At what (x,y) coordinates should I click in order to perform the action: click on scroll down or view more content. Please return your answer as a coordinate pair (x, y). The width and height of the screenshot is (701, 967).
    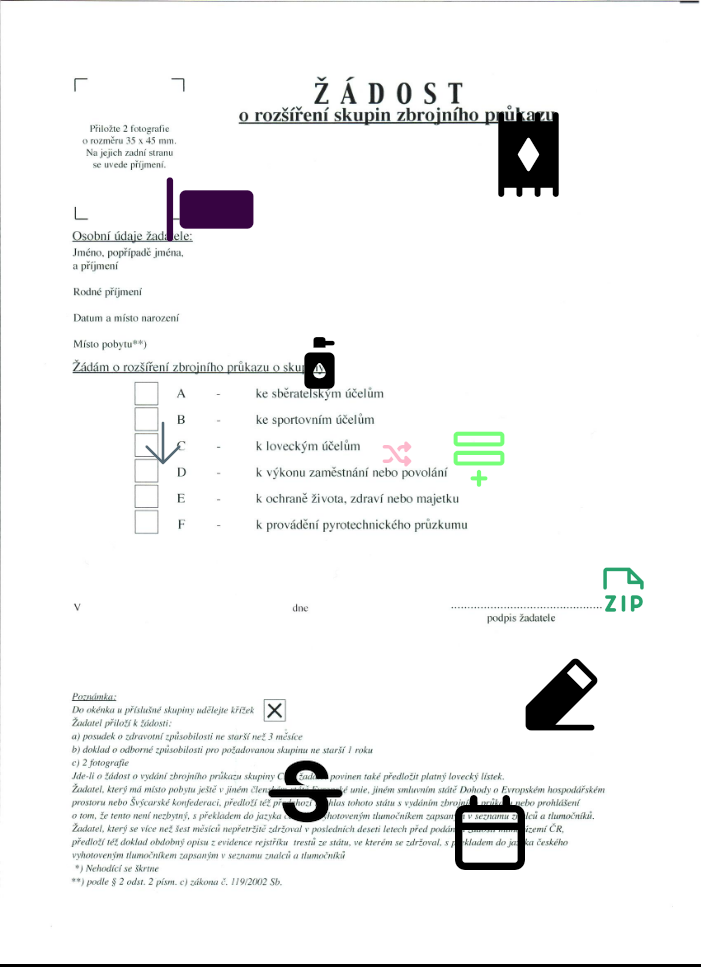
    Looking at the image, I should click on (163, 443).